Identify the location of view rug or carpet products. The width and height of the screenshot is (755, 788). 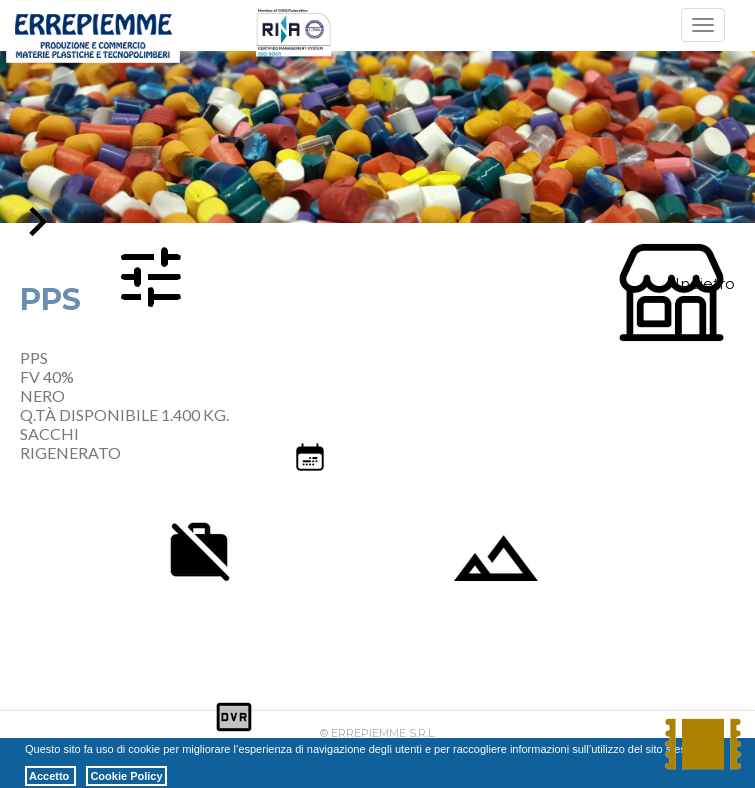
(703, 744).